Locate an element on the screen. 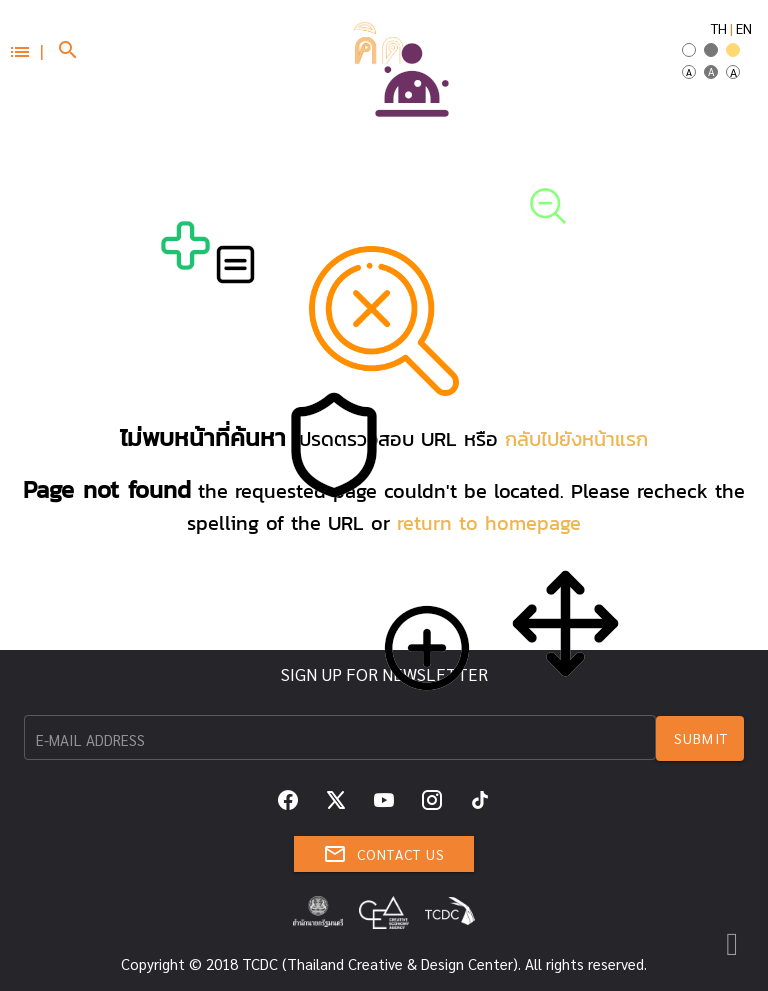 Image resolution: width=768 pixels, height=991 pixels. zoom out is located at coordinates (548, 206).